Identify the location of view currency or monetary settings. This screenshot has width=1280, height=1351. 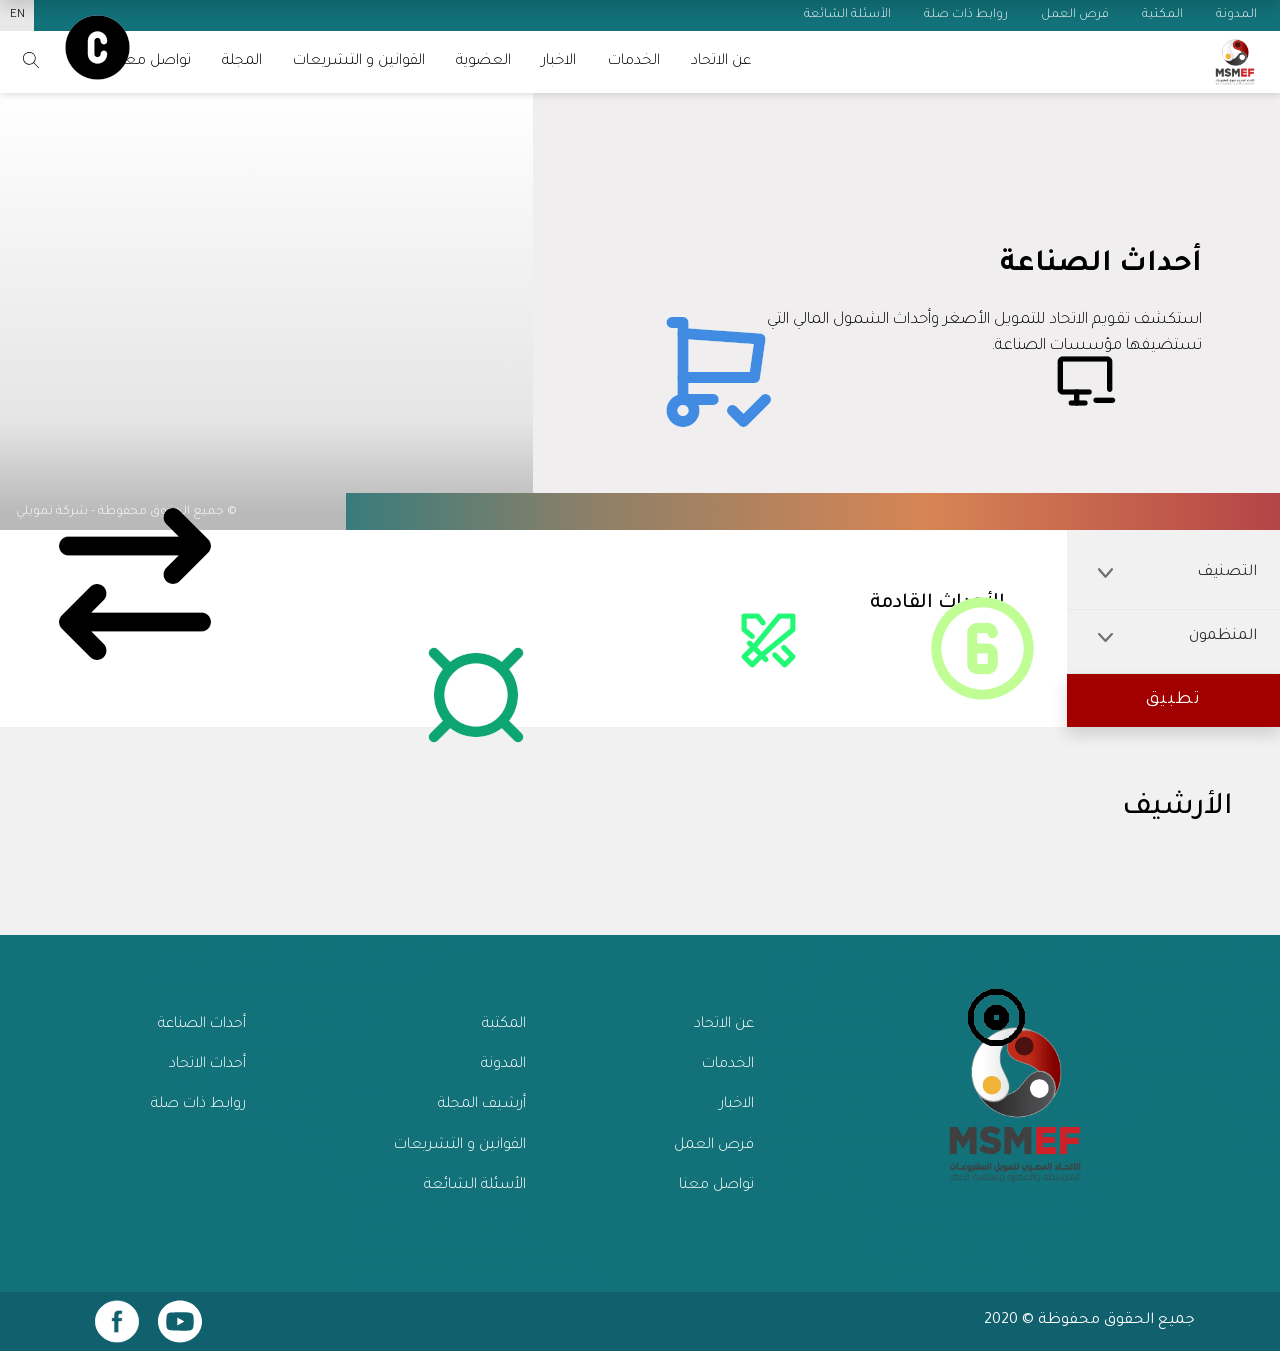
(476, 695).